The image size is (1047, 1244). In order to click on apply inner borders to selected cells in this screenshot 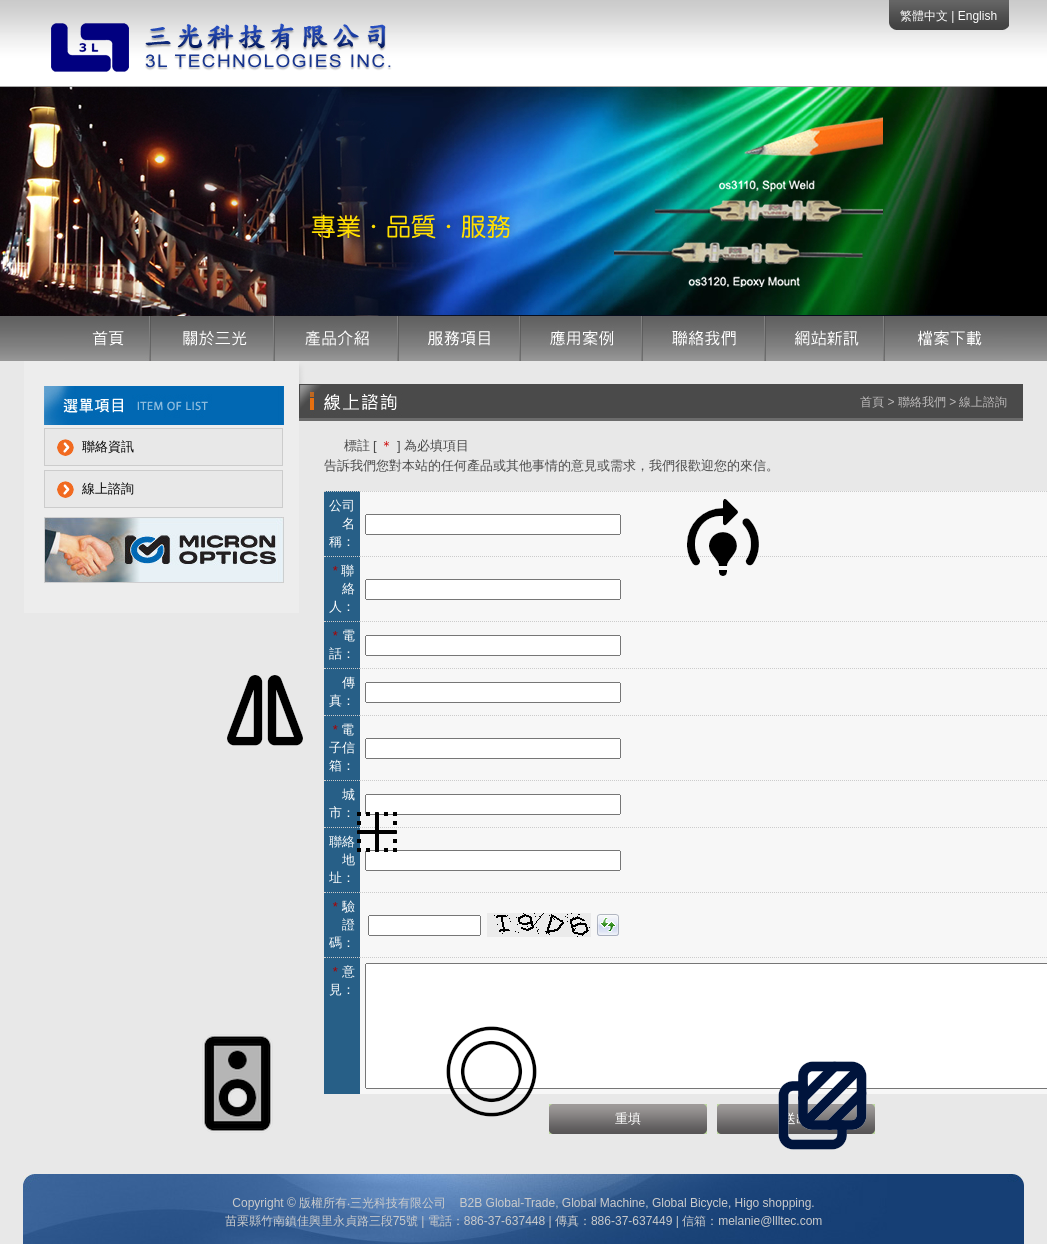, I will do `click(377, 832)`.